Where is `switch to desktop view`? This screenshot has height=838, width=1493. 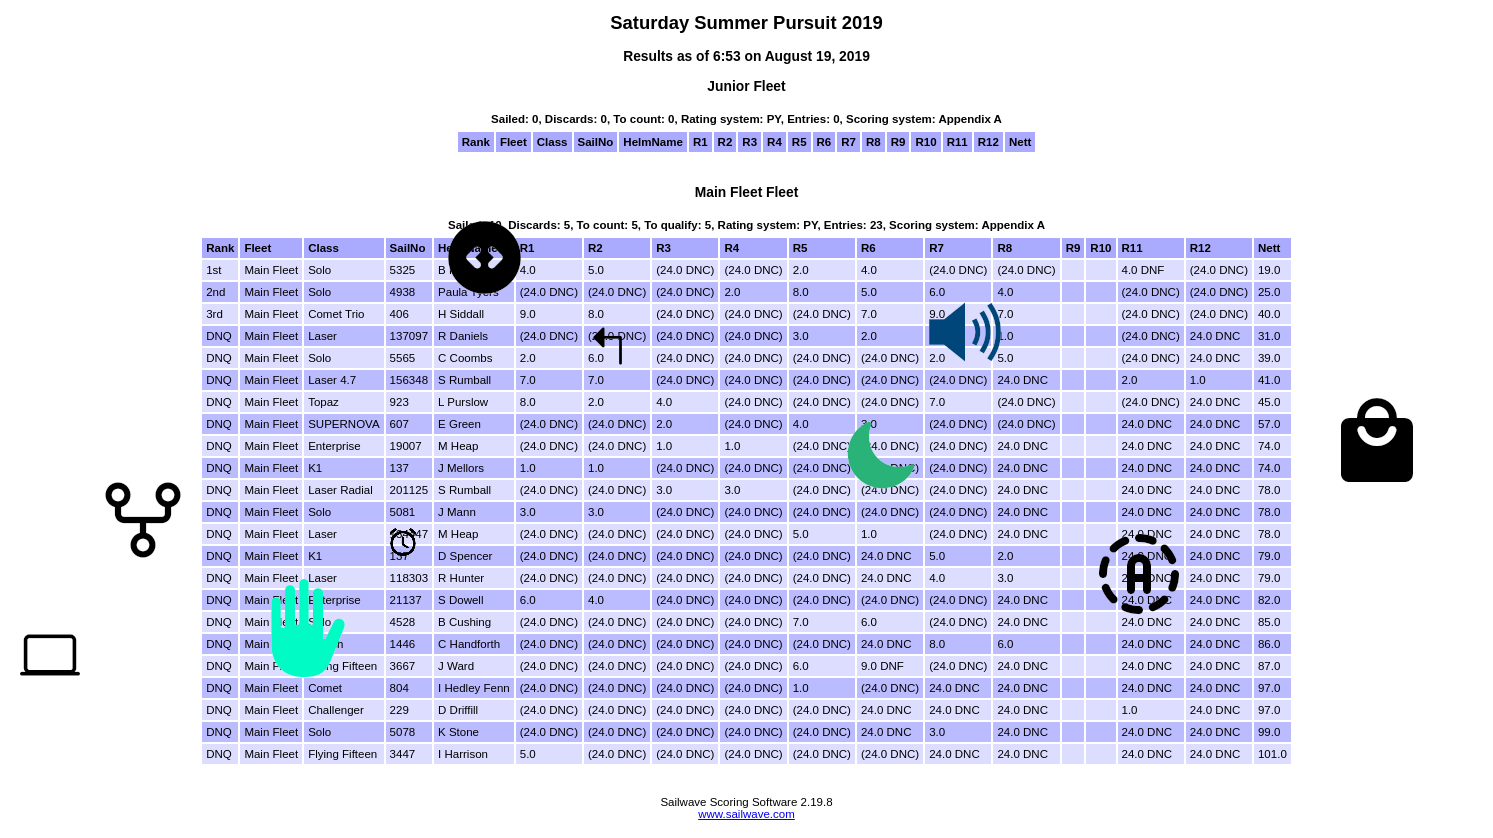 switch to desktop view is located at coordinates (50, 655).